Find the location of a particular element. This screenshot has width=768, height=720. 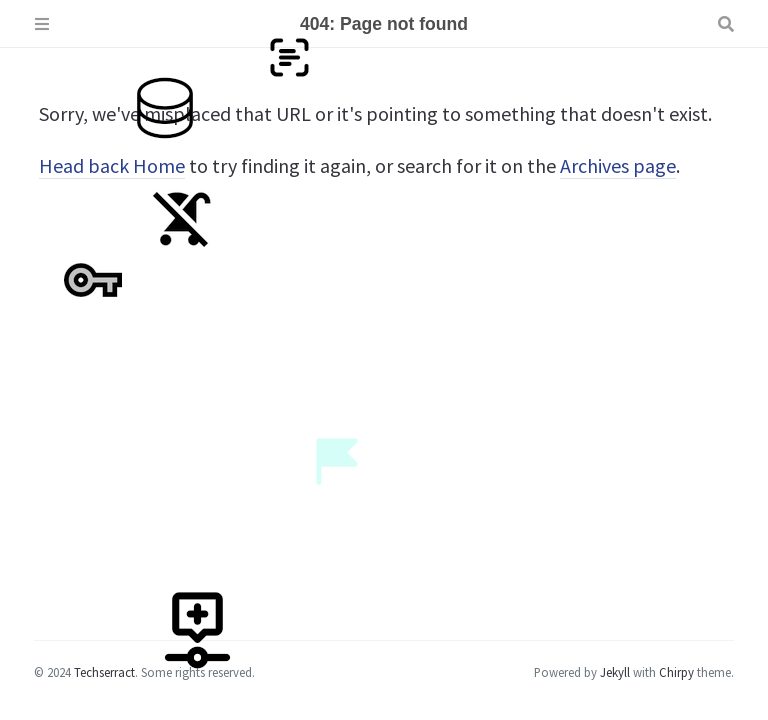

access database or data storage is located at coordinates (165, 108).